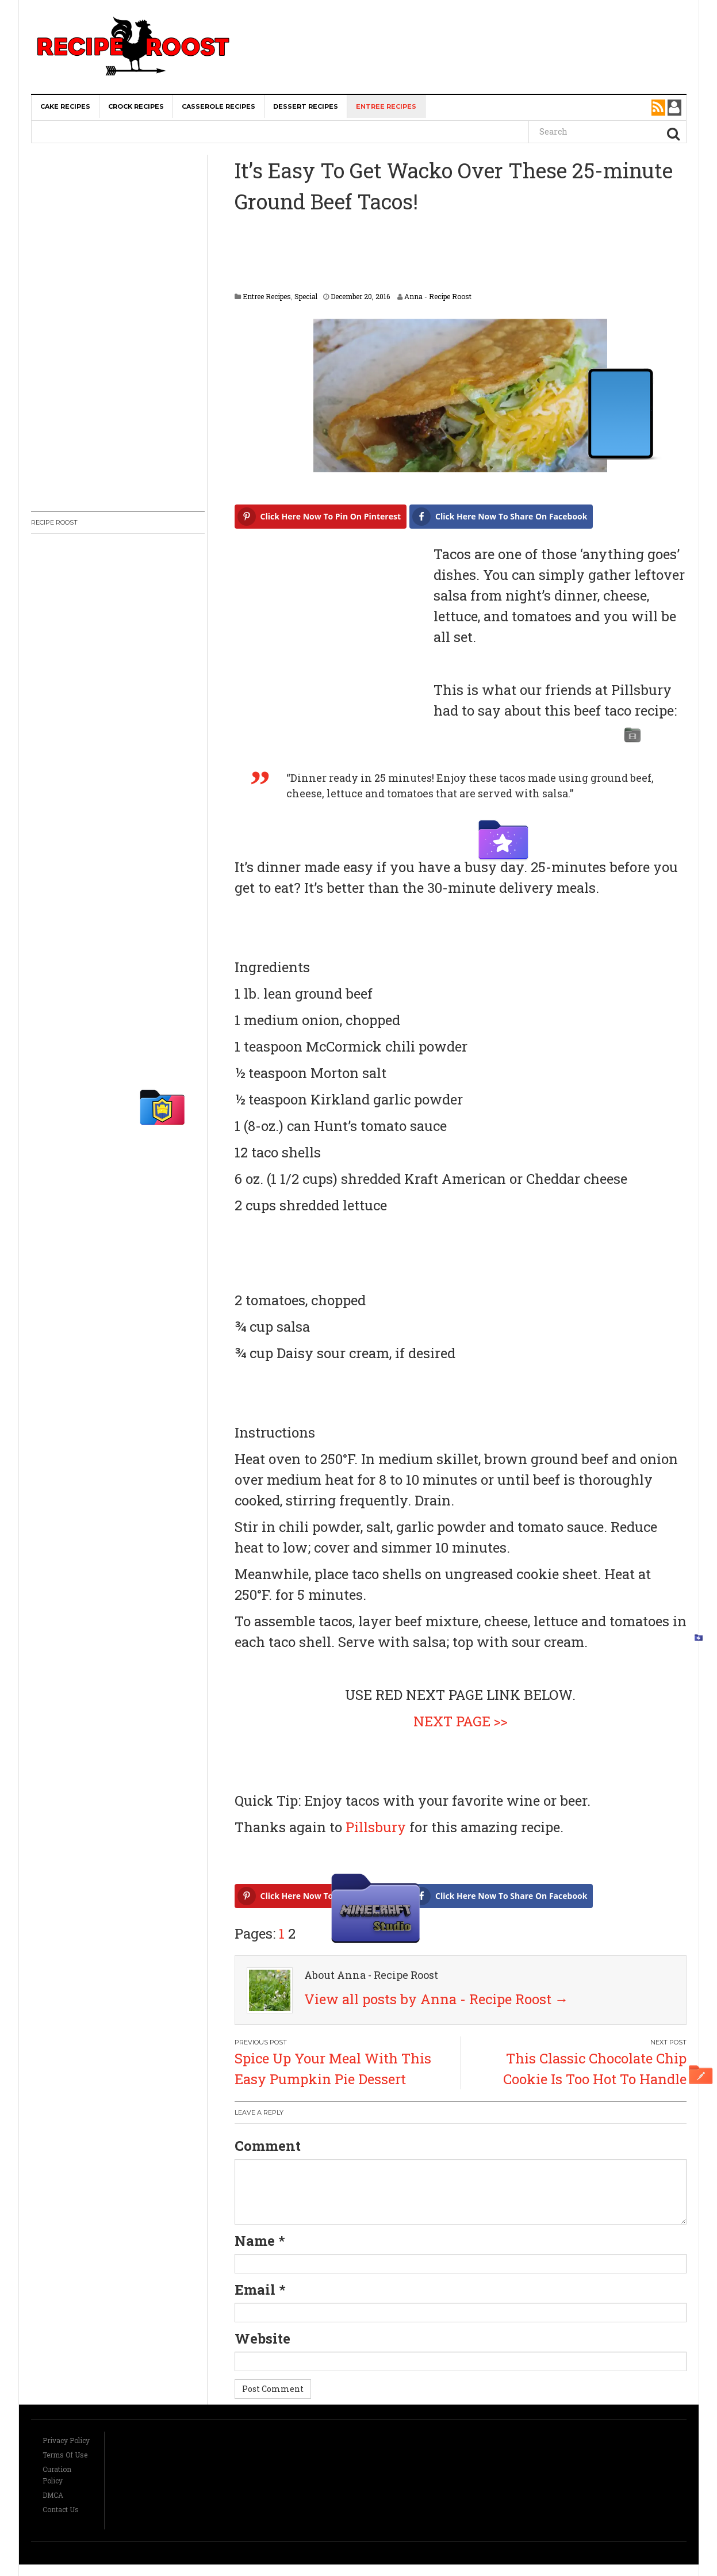  Describe the element at coordinates (503, 841) in the screenshot. I see `open telegram premium files folder` at that location.